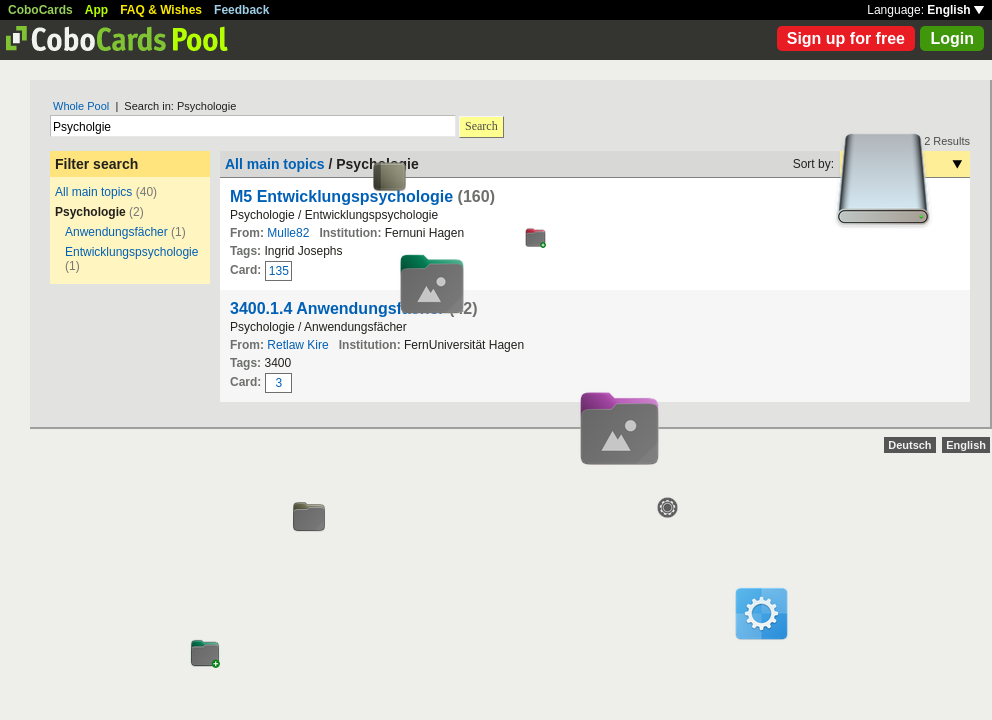 The height and width of the screenshot is (720, 992). I want to click on access system settings, so click(667, 507).